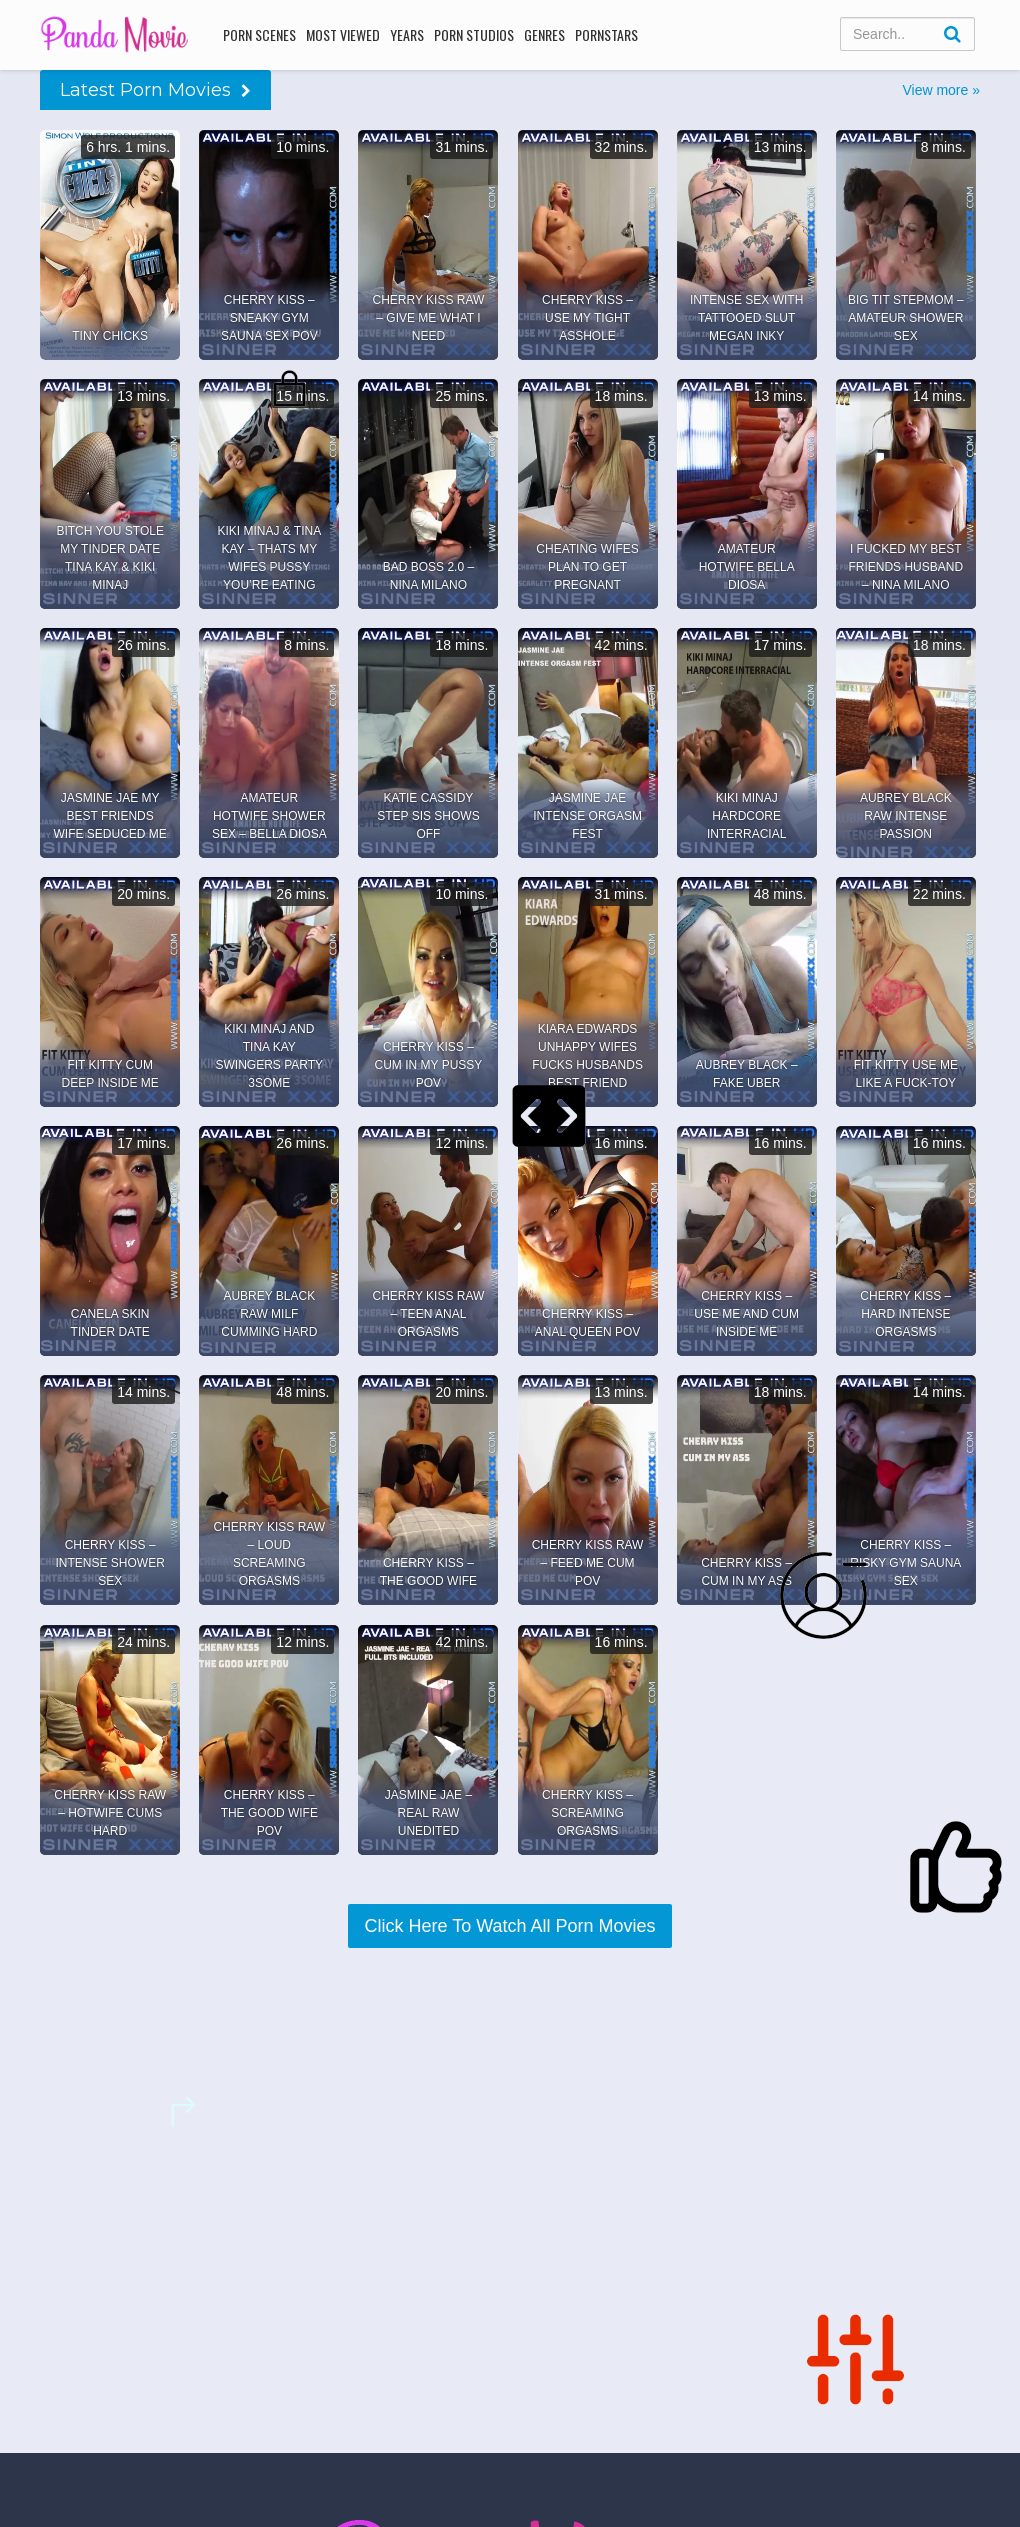  Describe the element at coordinates (549, 1116) in the screenshot. I see `view or edit source code` at that location.